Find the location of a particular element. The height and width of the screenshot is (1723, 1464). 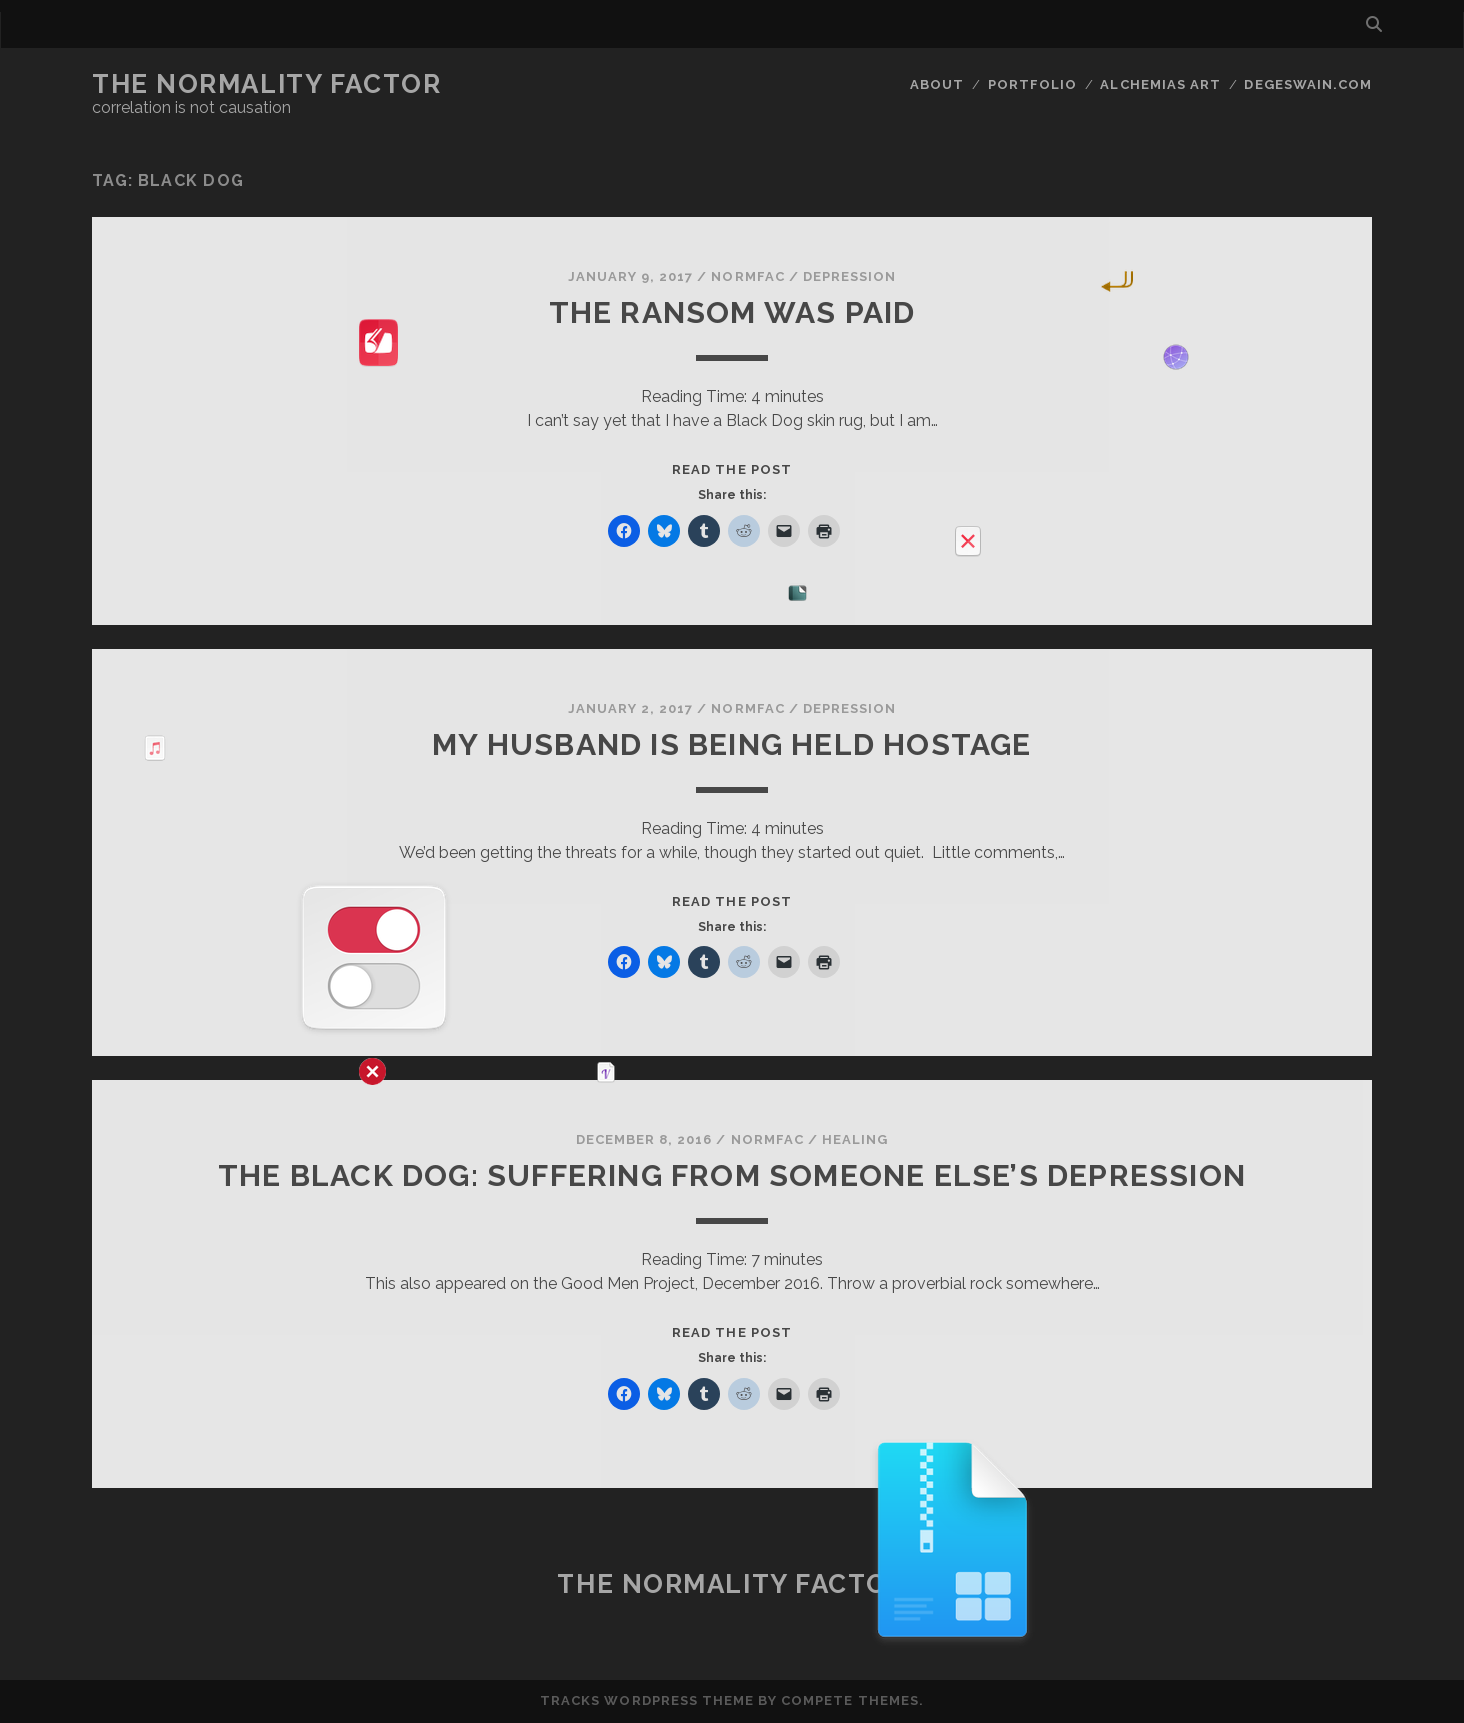

access network workgroup or shared resources is located at coordinates (1176, 357).